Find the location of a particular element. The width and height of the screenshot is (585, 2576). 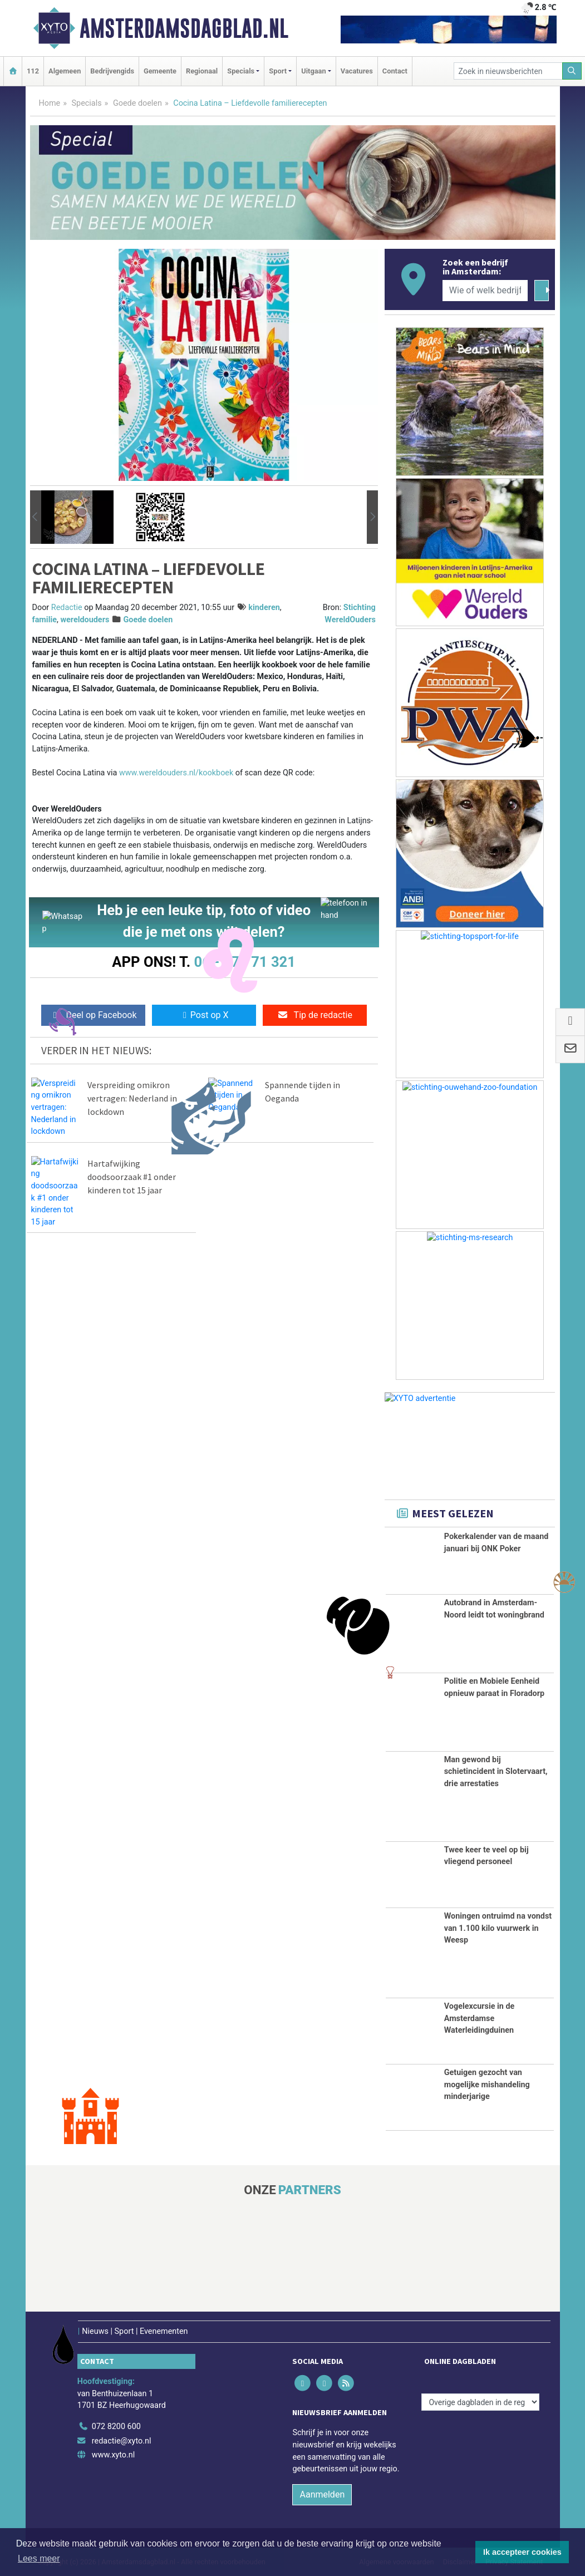

indicates water or liquid-related feature is located at coordinates (62, 2344).